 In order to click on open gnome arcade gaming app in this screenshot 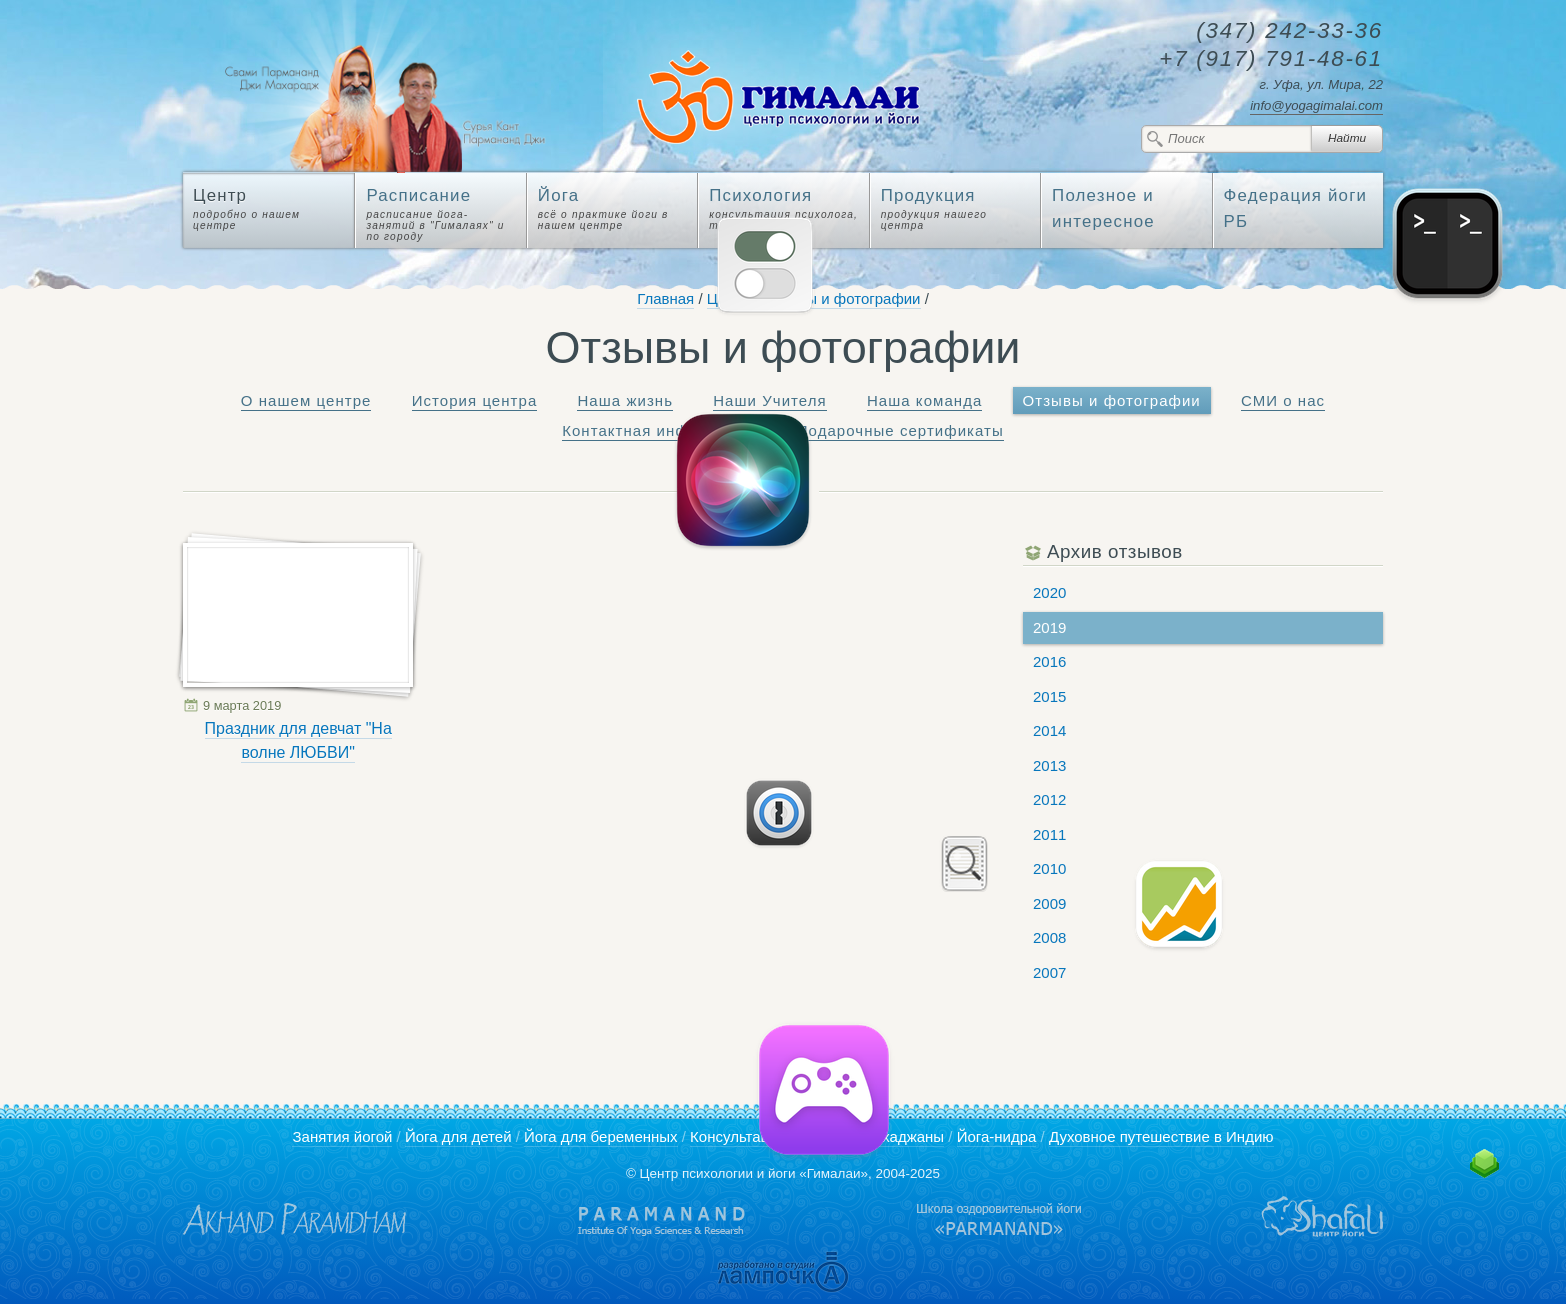, I will do `click(824, 1090)`.